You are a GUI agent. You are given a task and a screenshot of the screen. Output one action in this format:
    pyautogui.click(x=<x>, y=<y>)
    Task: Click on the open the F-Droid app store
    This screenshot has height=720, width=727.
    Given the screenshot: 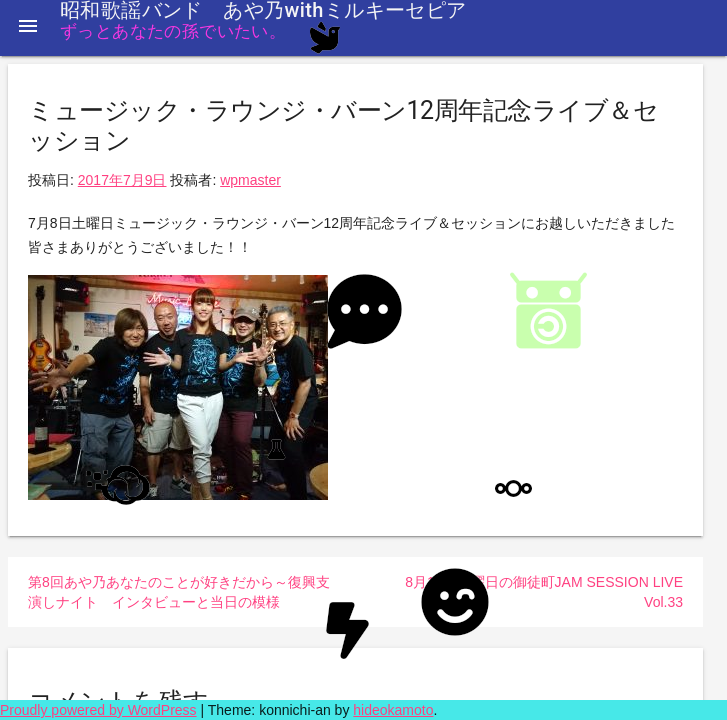 What is the action you would take?
    pyautogui.click(x=548, y=310)
    